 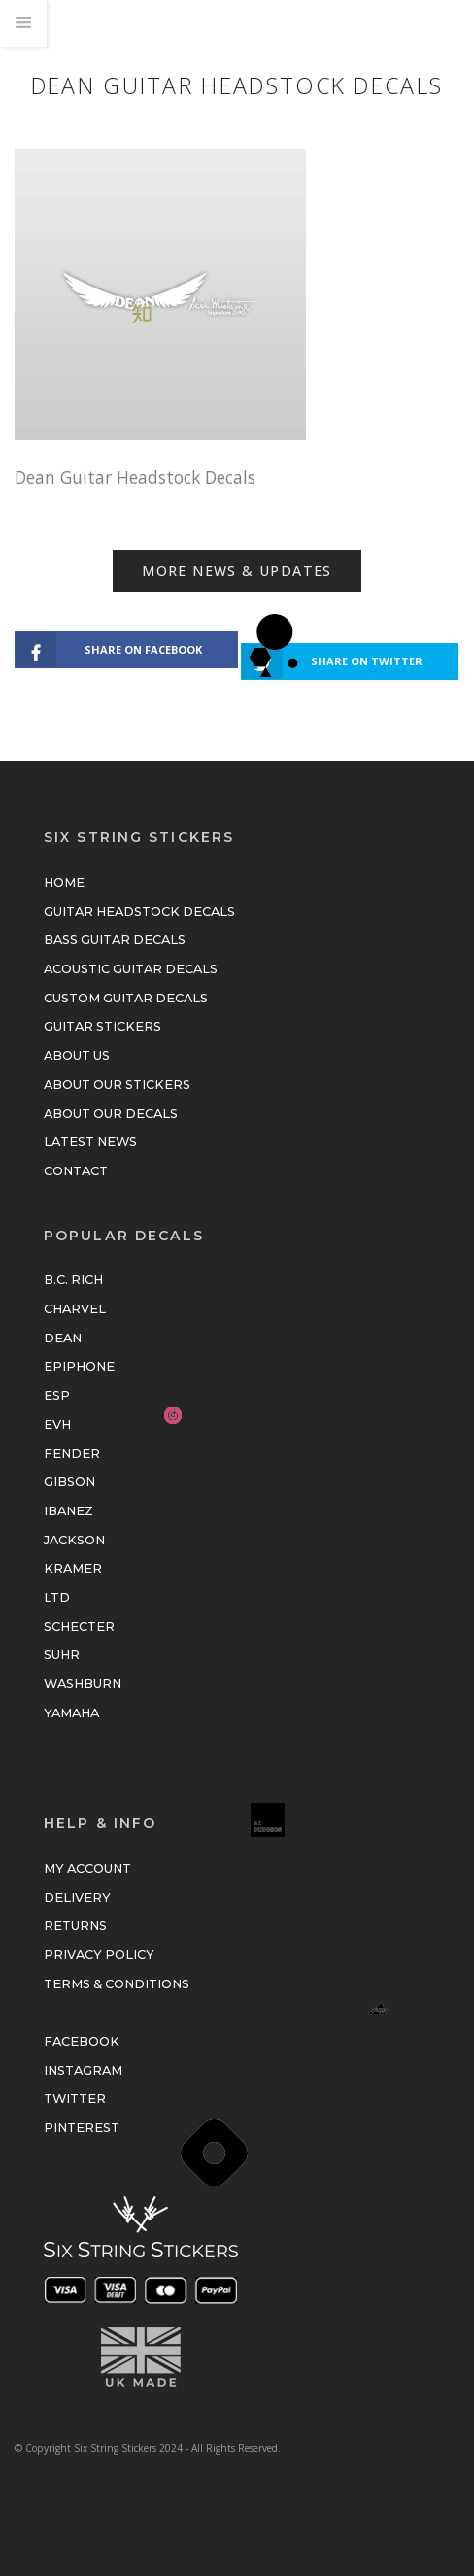 What do you see at coordinates (173, 1415) in the screenshot?
I see `open netease cloud music app` at bounding box center [173, 1415].